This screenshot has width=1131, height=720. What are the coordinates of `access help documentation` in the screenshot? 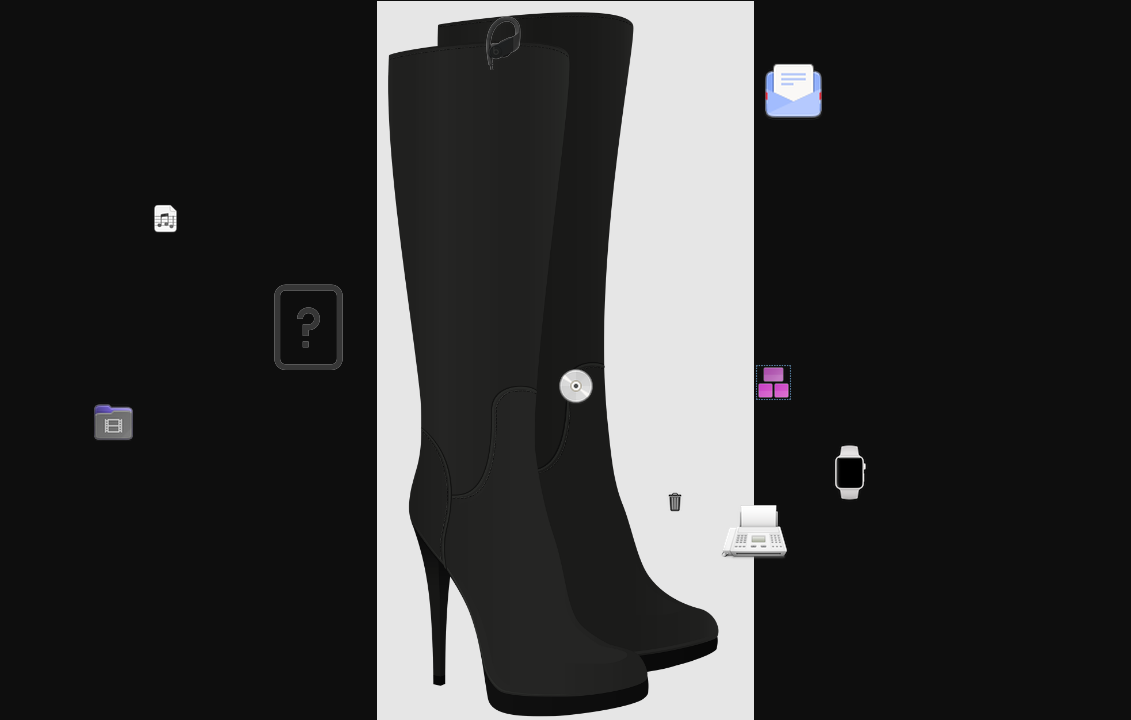 It's located at (308, 324).